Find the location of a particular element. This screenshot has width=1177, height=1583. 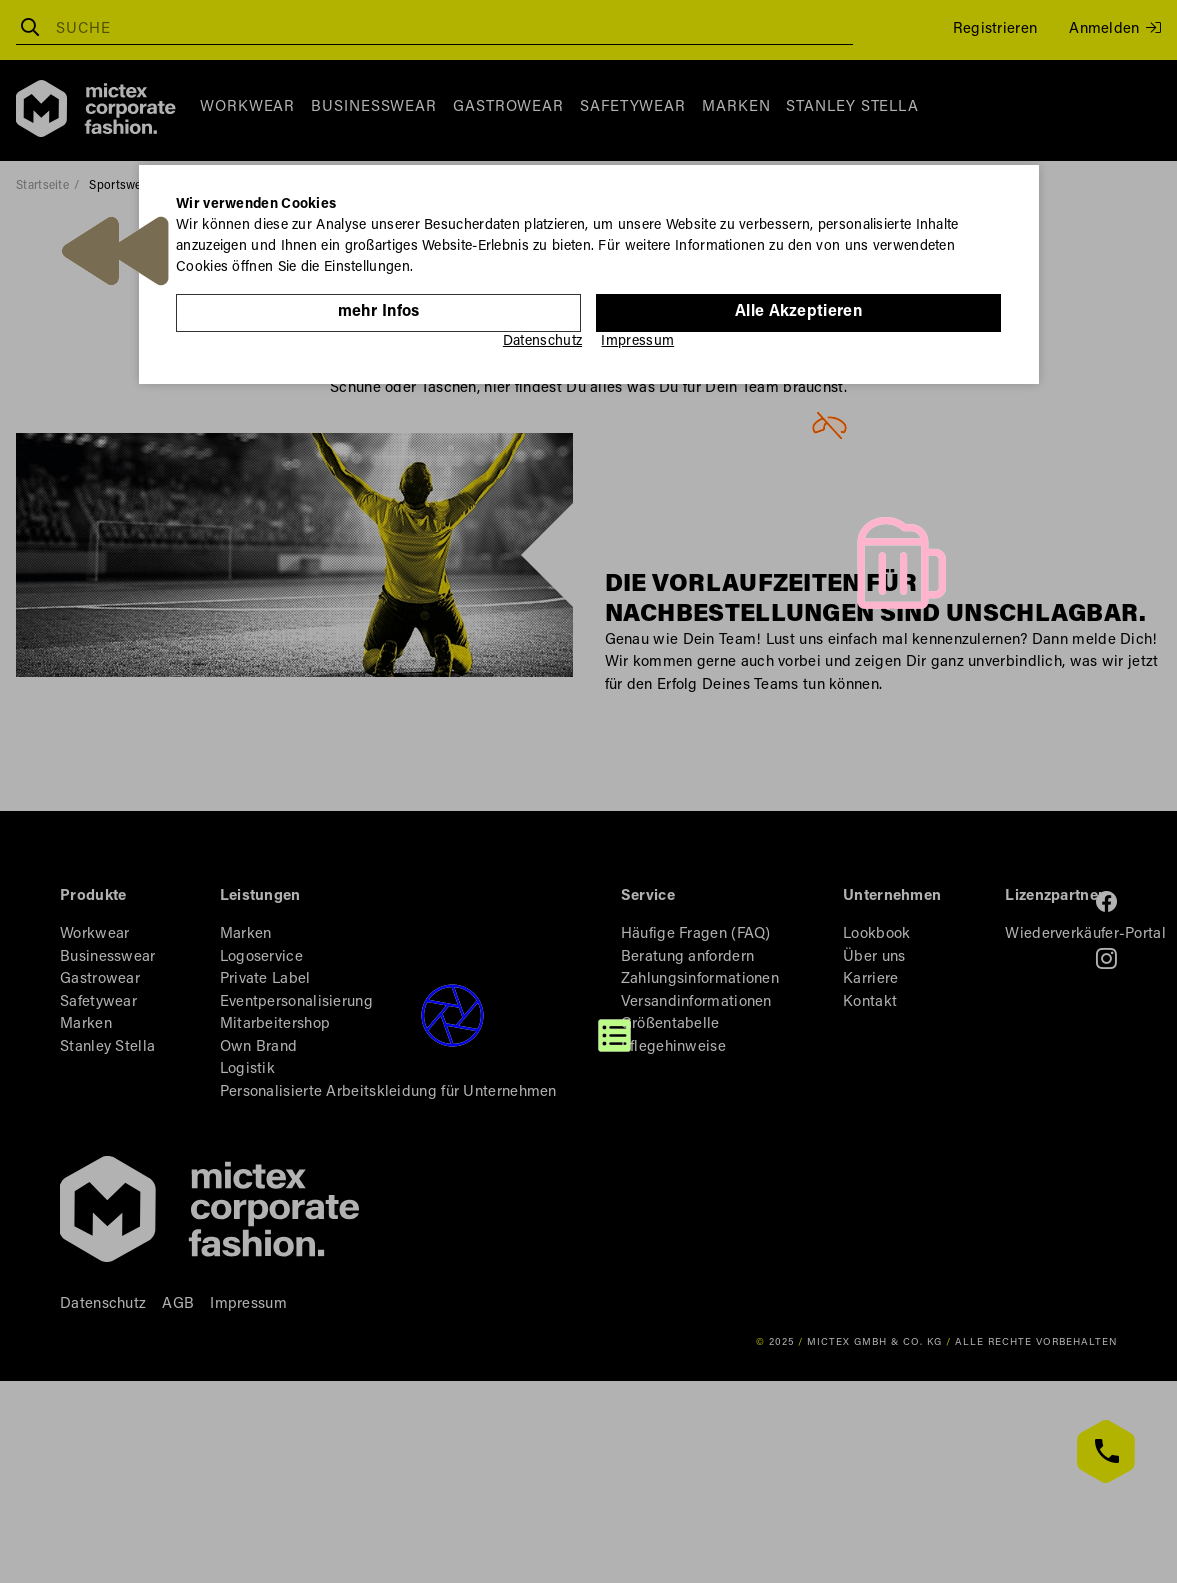

rewind media playback is located at coordinates (119, 251).